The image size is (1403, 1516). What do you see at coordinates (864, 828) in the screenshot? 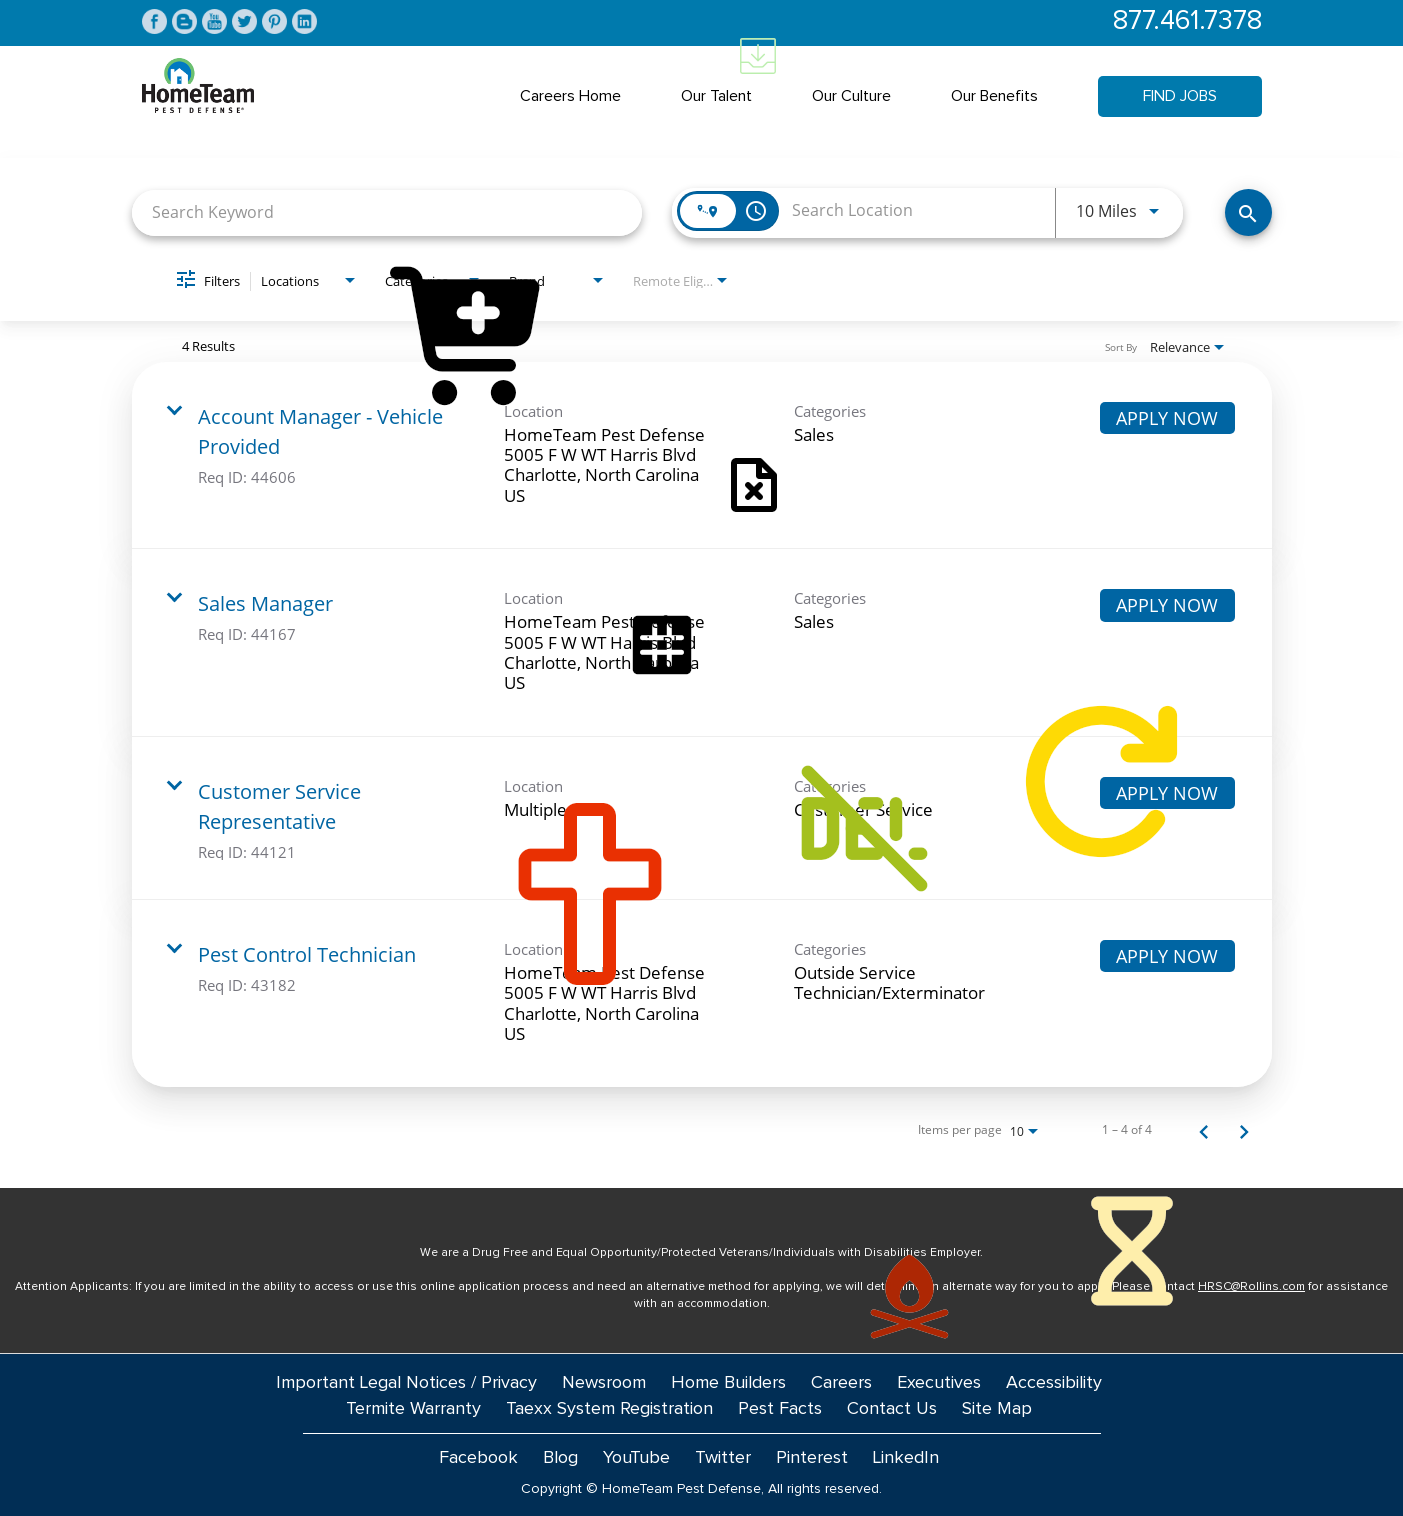
I see `http delete request disabled or unavailable` at bounding box center [864, 828].